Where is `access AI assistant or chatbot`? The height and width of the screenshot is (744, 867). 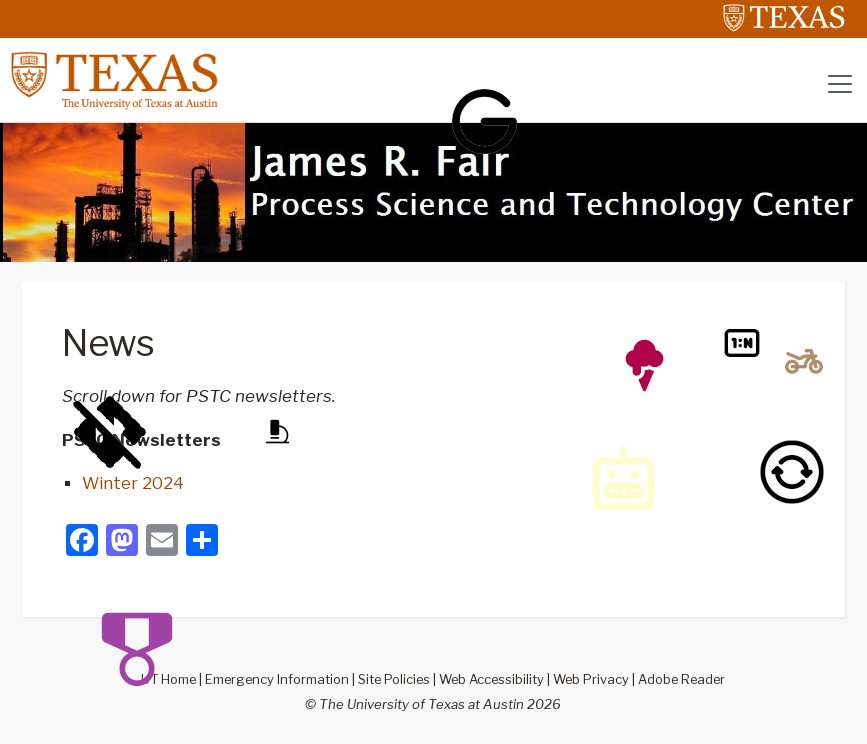 access AI assistant or chatbot is located at coordinates (623, 481).